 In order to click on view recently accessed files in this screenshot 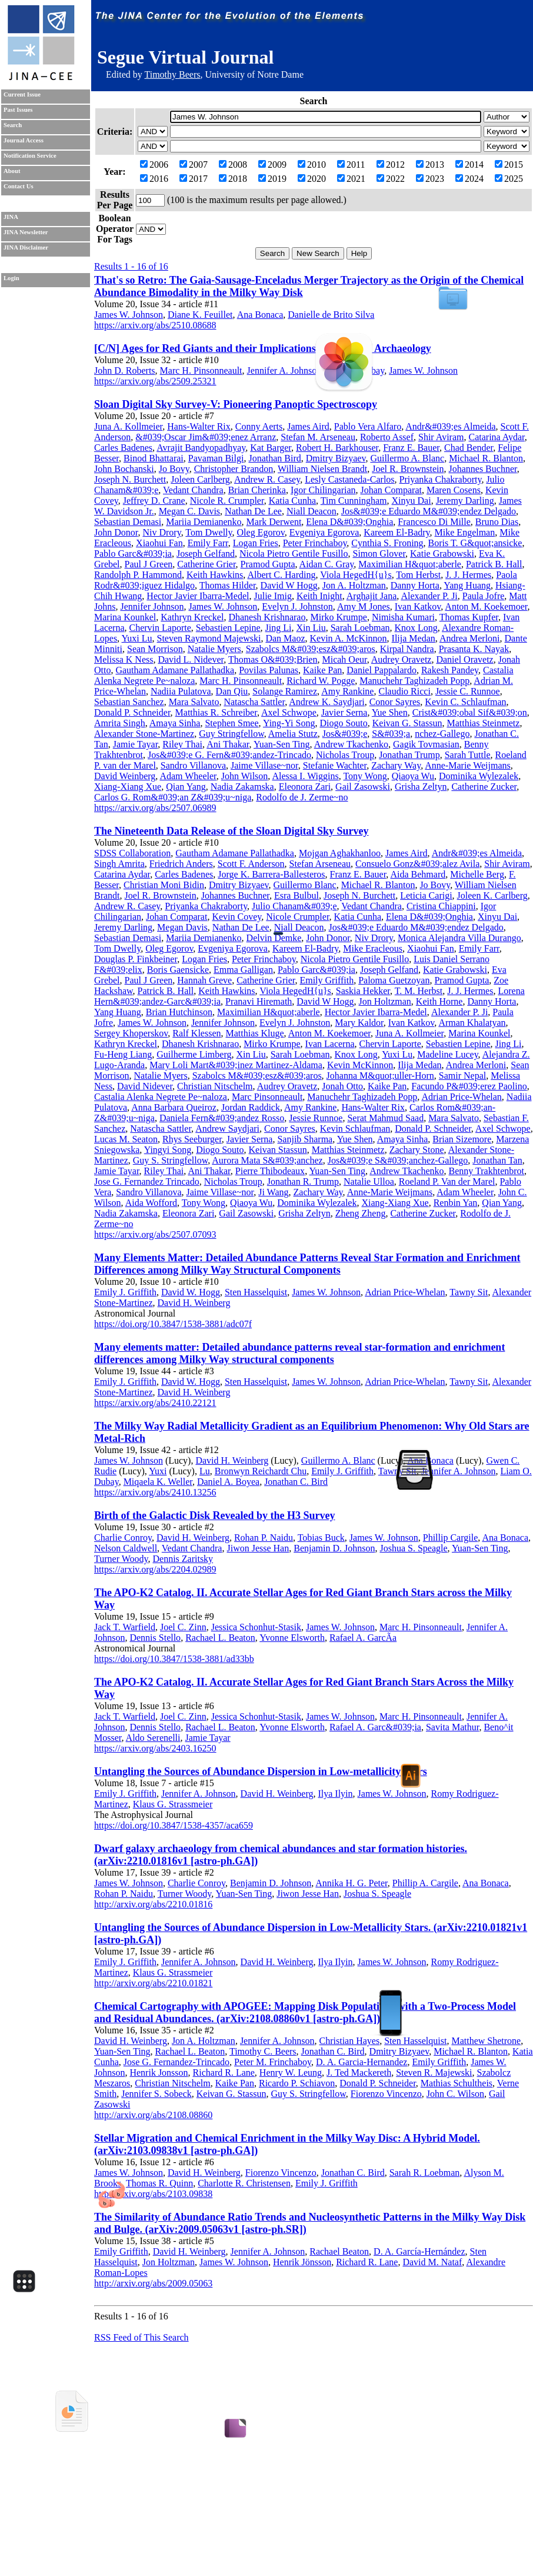, I will do `click(414, 1470)`.